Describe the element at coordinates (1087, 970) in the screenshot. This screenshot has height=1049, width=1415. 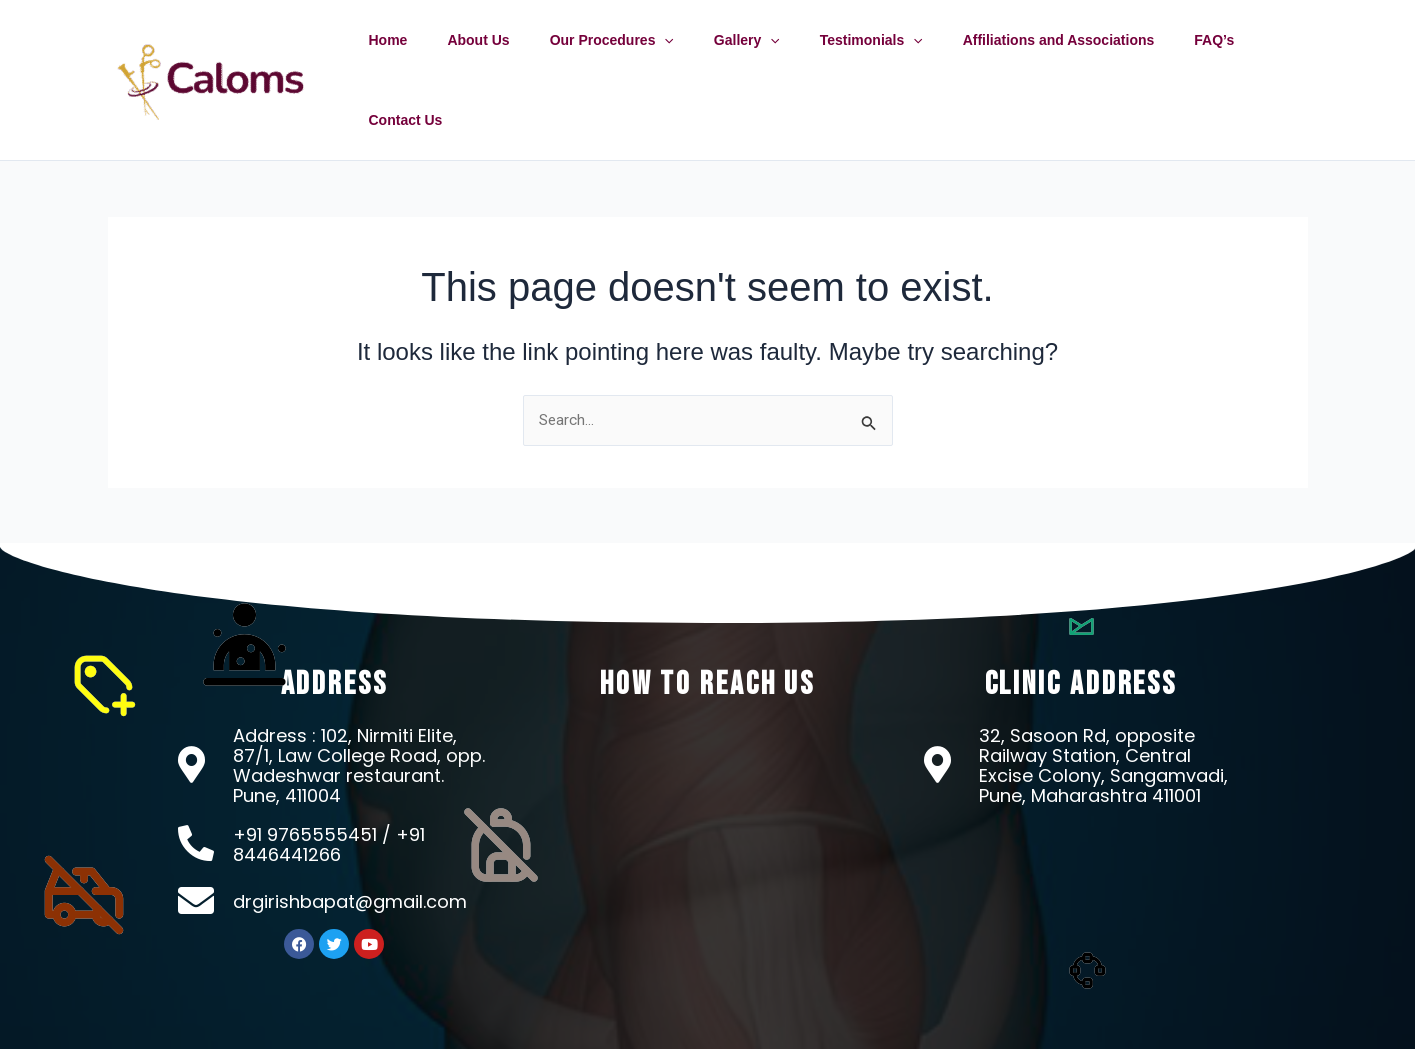
I see `edit bezier curve anchor points` at that location.